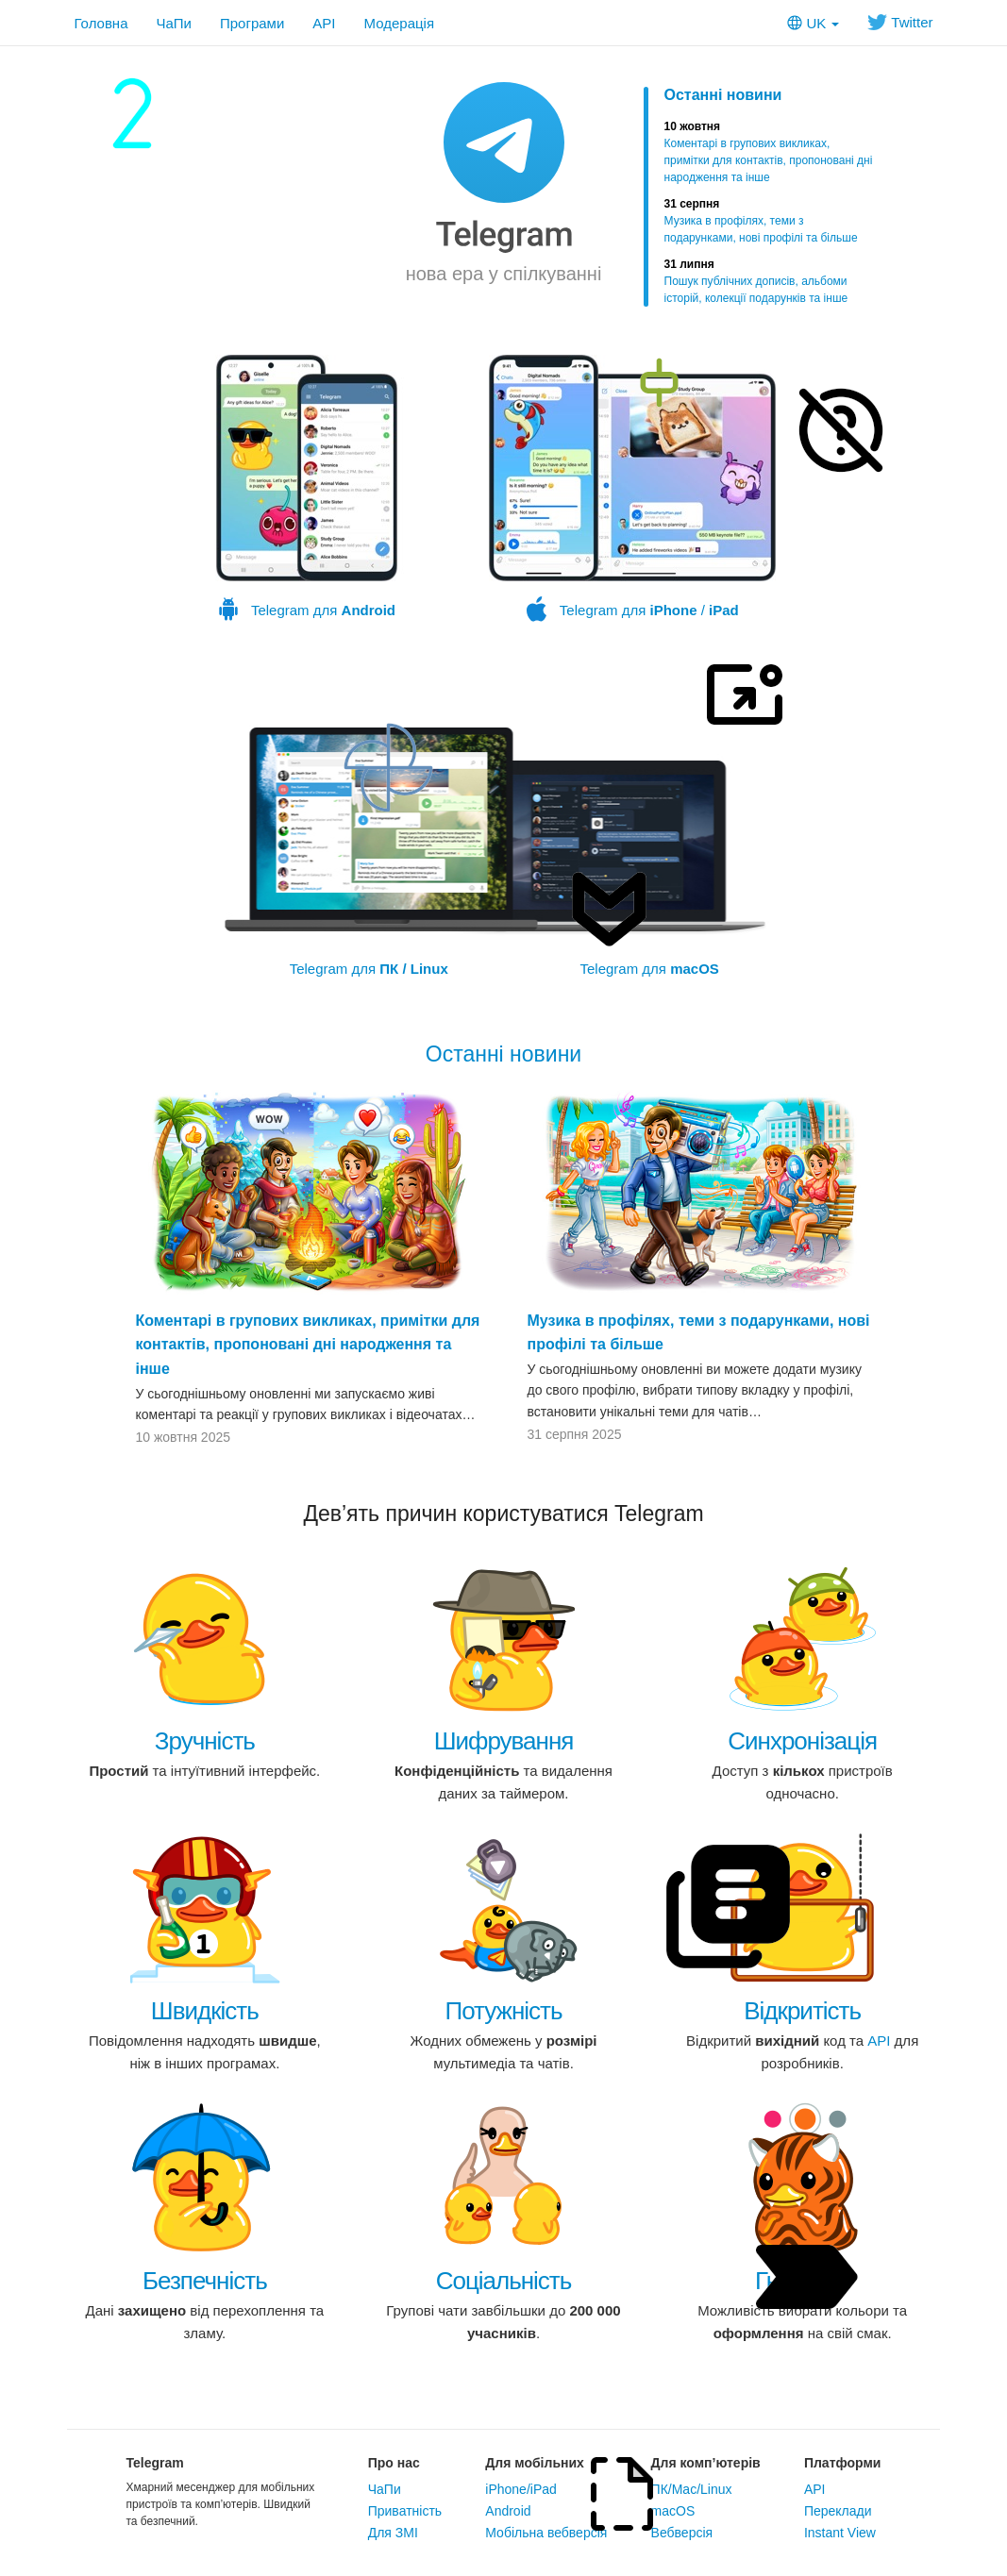 The width and height of the screenshot is (1007, 2576). Describe the element at coordinates (622, 2494) in the screenshot. I see `indicates a draft or incomplete file` at that location.